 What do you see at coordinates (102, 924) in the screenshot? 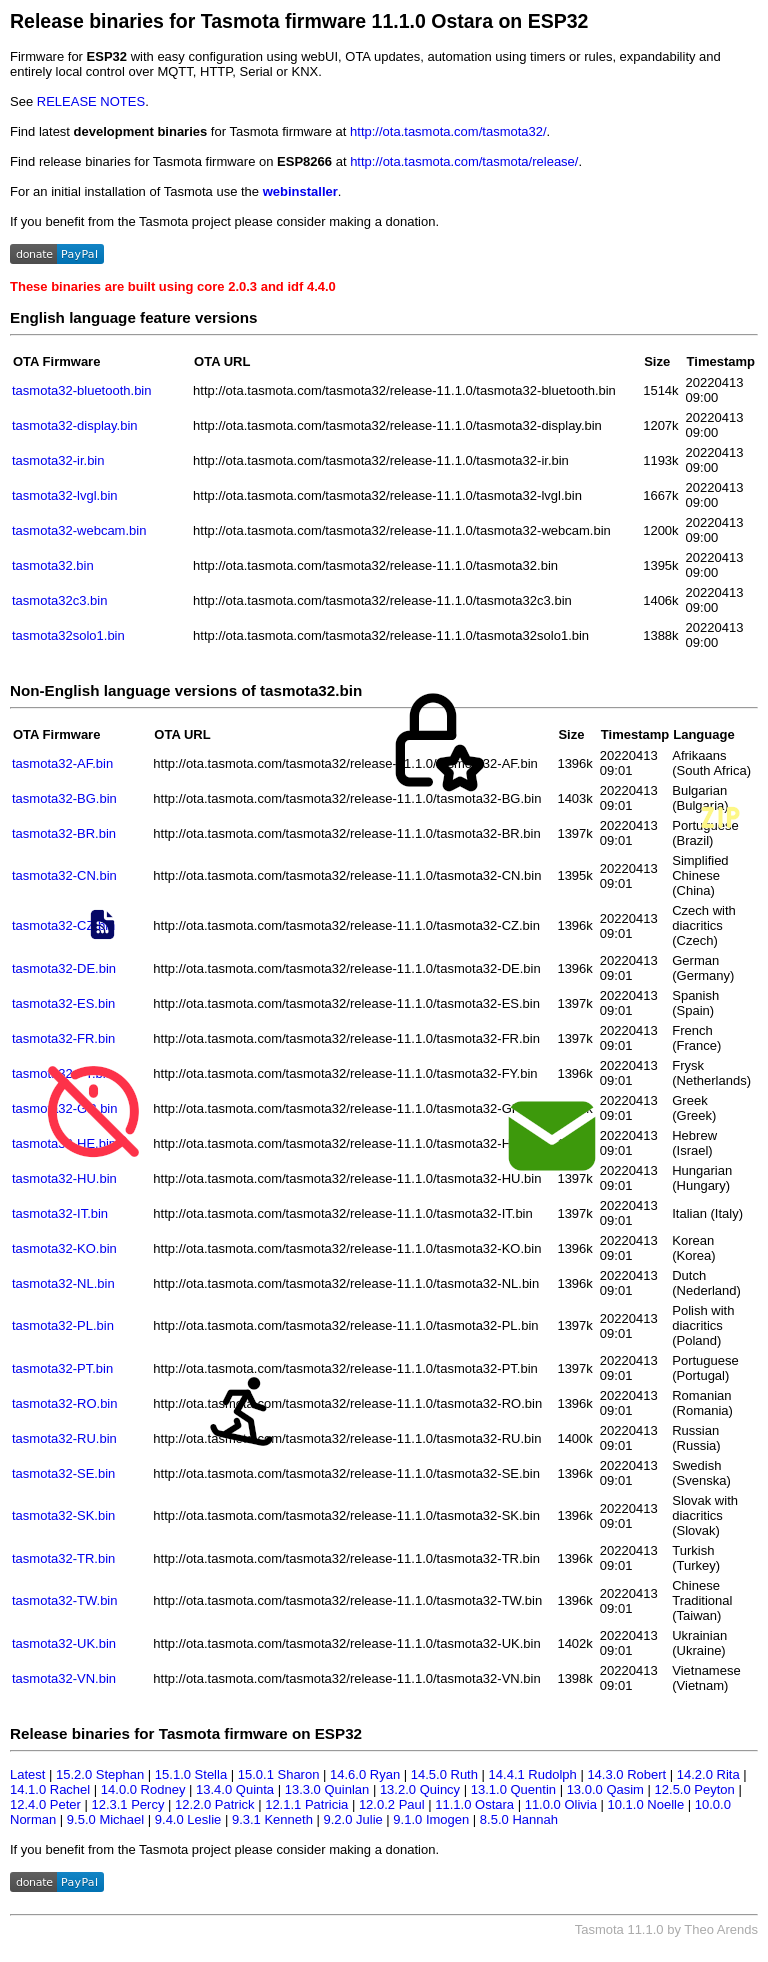
I see `access RSS feed file` at bounding box center [102, 924].